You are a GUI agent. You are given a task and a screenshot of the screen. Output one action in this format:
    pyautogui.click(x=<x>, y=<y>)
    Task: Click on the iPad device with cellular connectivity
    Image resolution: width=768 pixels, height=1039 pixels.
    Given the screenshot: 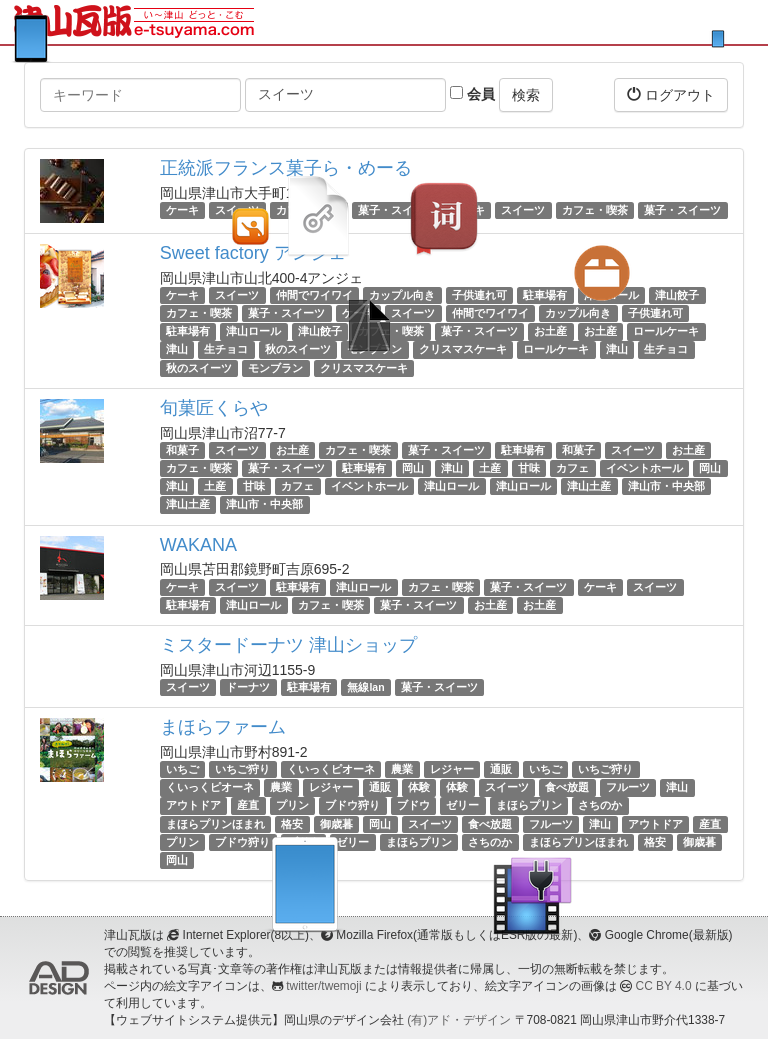 What is the action you would take?
    pyautogui.click(x=305, y=885)
    